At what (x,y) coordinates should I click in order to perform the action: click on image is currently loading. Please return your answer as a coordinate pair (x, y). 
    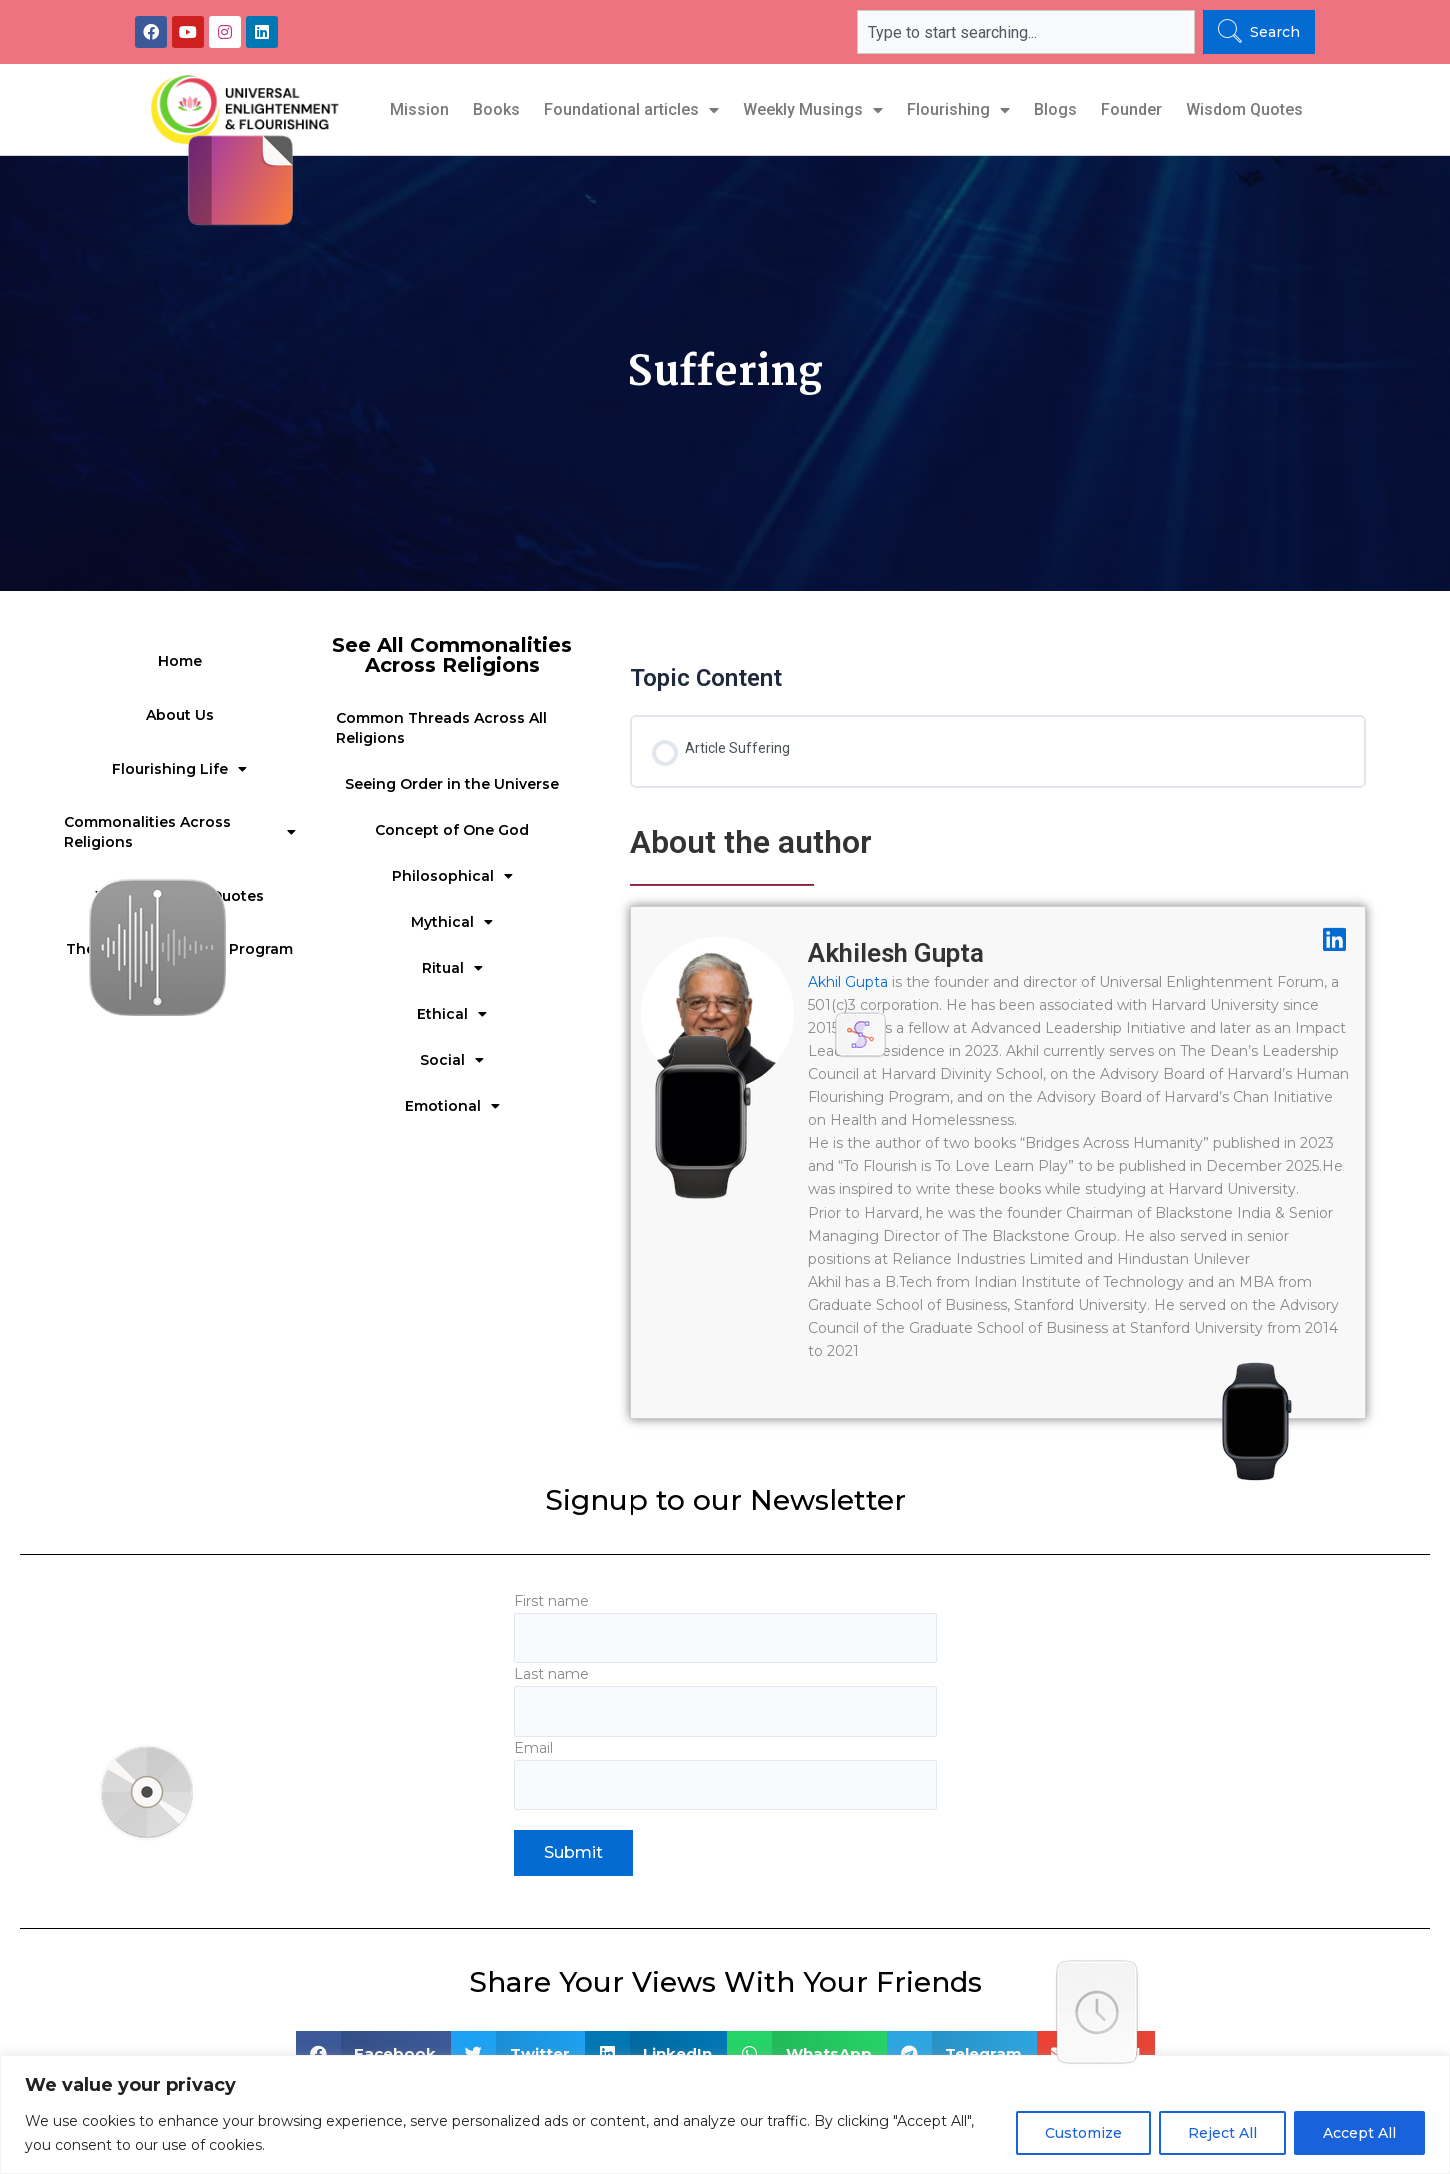
    Looking at the image, I should click on (1097, 2012).